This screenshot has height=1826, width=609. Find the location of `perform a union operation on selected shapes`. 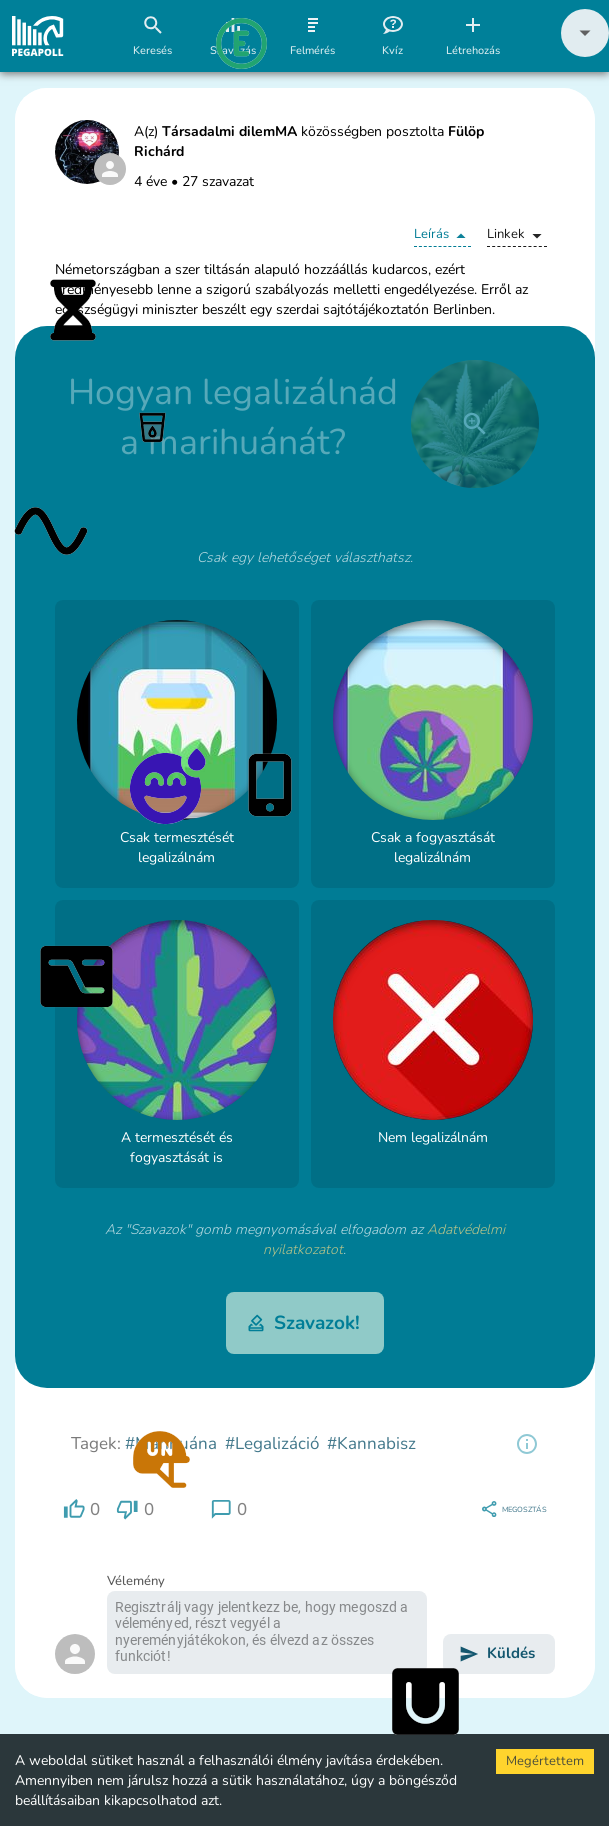

perform a union operation on selected shapes is located at coordinates (425, 1701).